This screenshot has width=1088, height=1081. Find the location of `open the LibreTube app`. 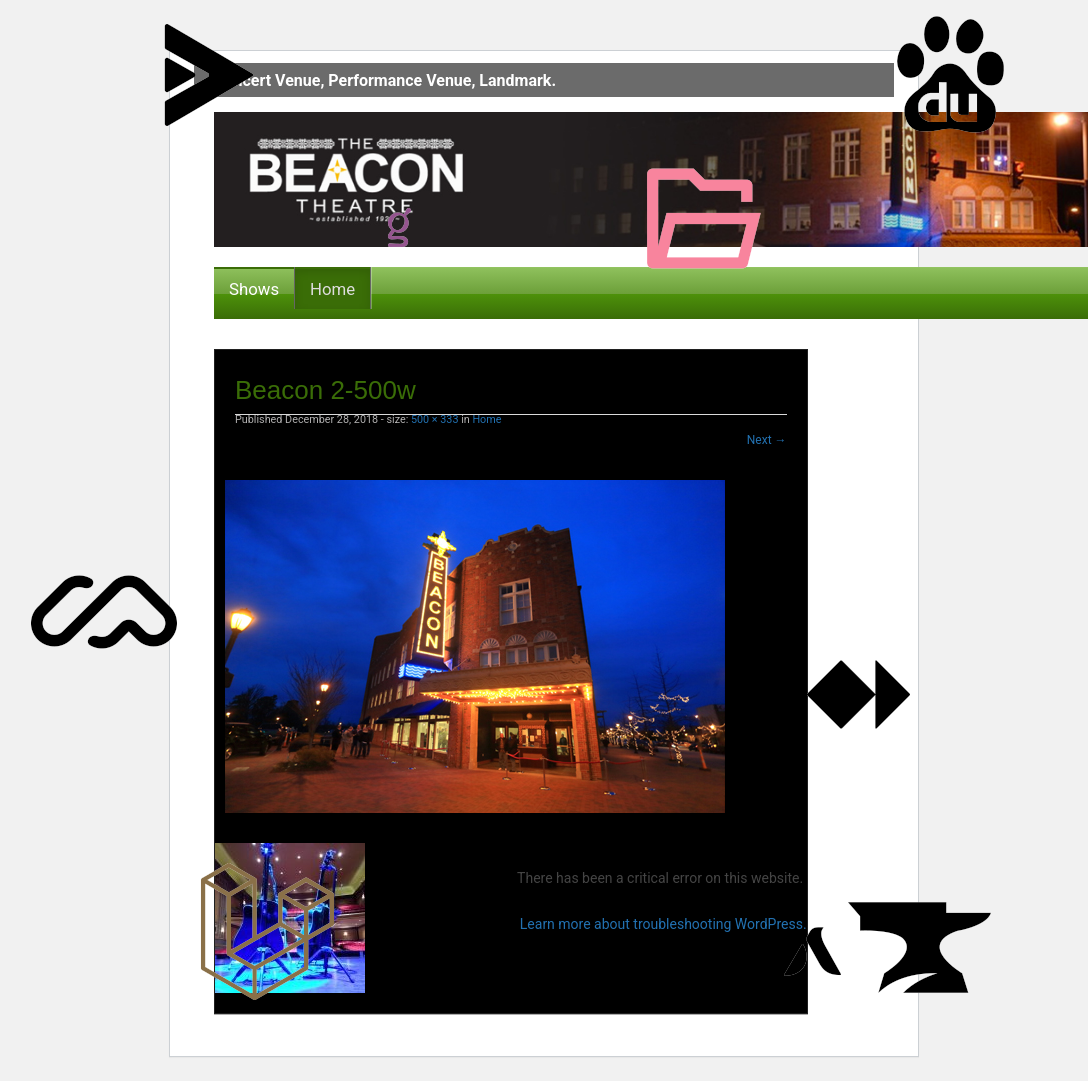

open the LibreTube app is located at coordinates (209, 75).